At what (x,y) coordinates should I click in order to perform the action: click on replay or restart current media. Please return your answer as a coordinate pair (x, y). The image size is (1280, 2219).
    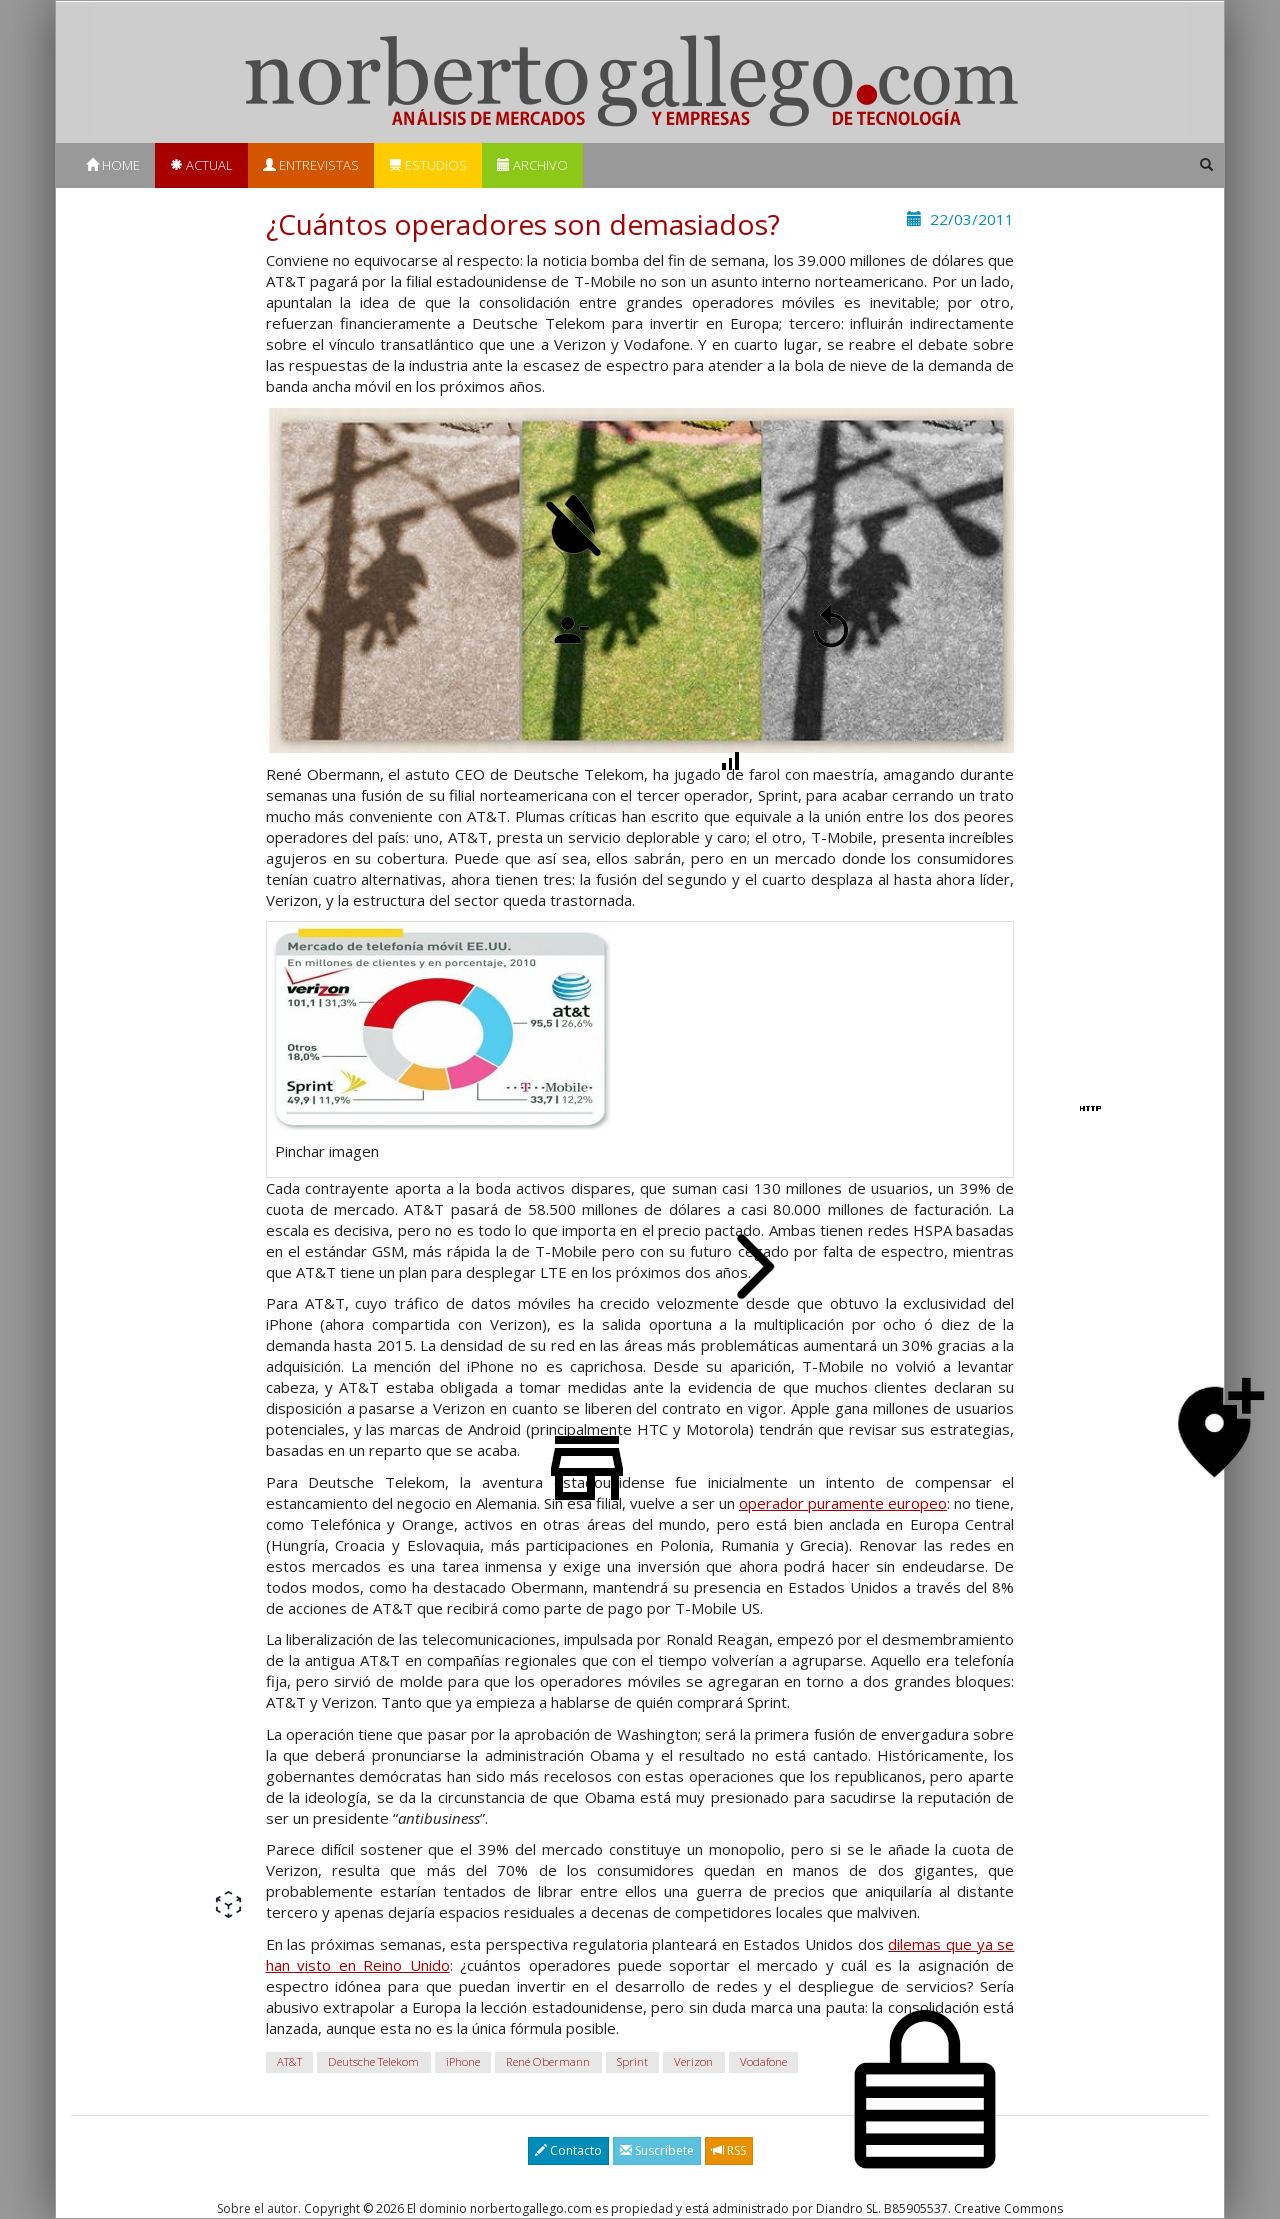
    Looking at the image, I should click on (831, 628).